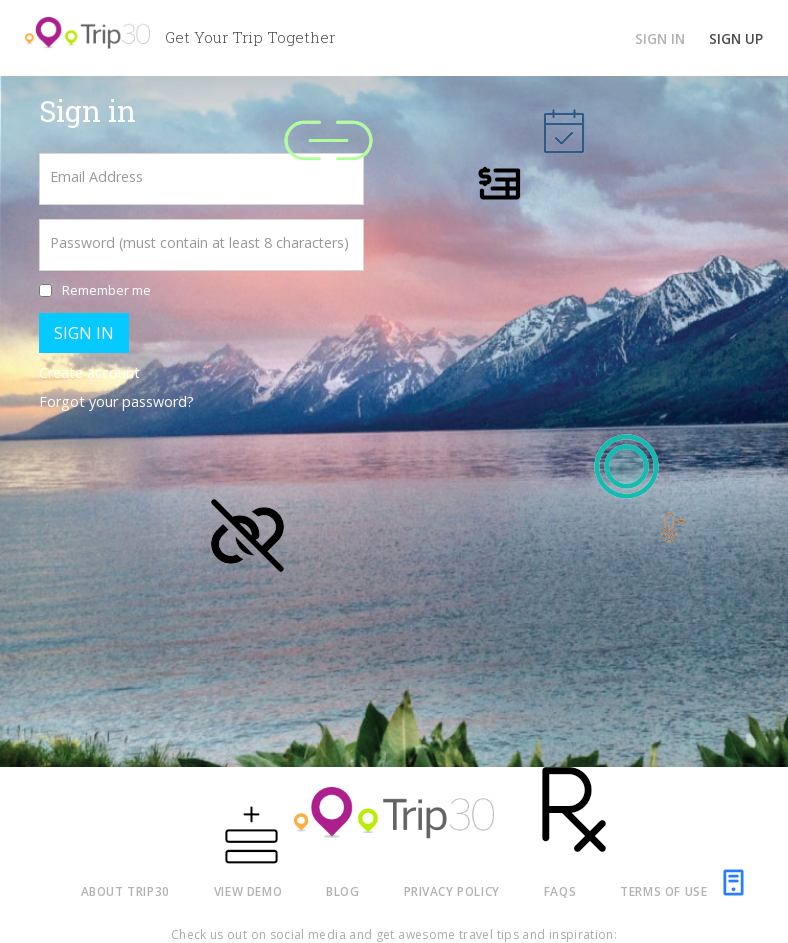 This screenshot has width=788, height=943. What do you see at coordinates (670, 527) in the screenshot?
I see `indicates low temperature or cold conditions` at bounding box center [670, 527].